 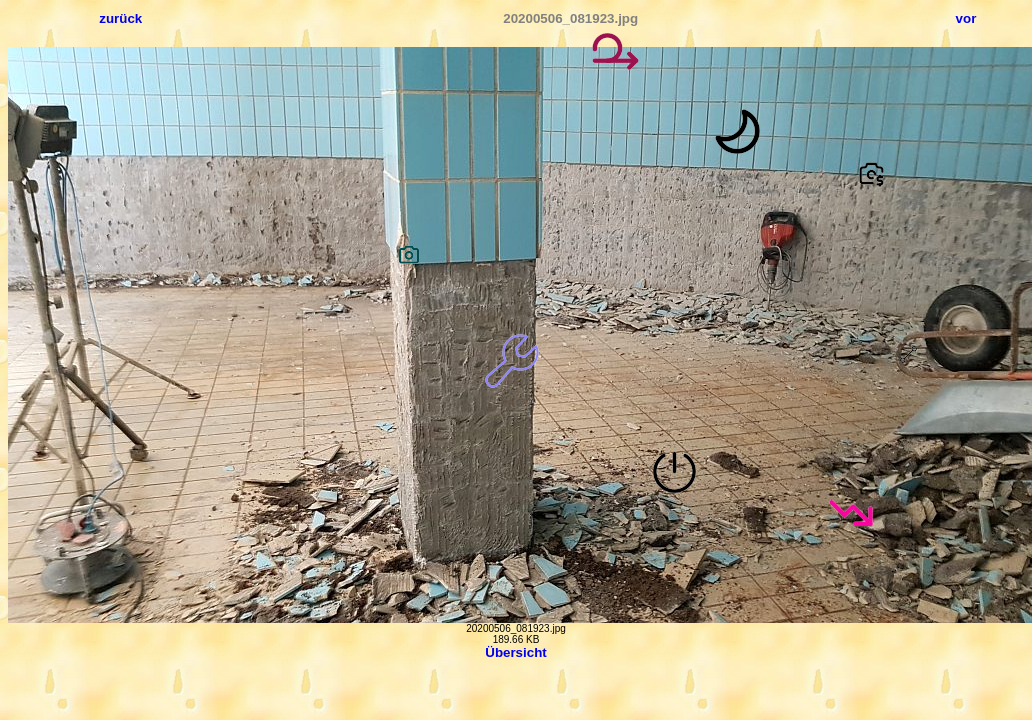 What do you see at coordinates (512, 361) in the screenshot?
I see `access settings or configuration options` at bounding box center [512, 361].